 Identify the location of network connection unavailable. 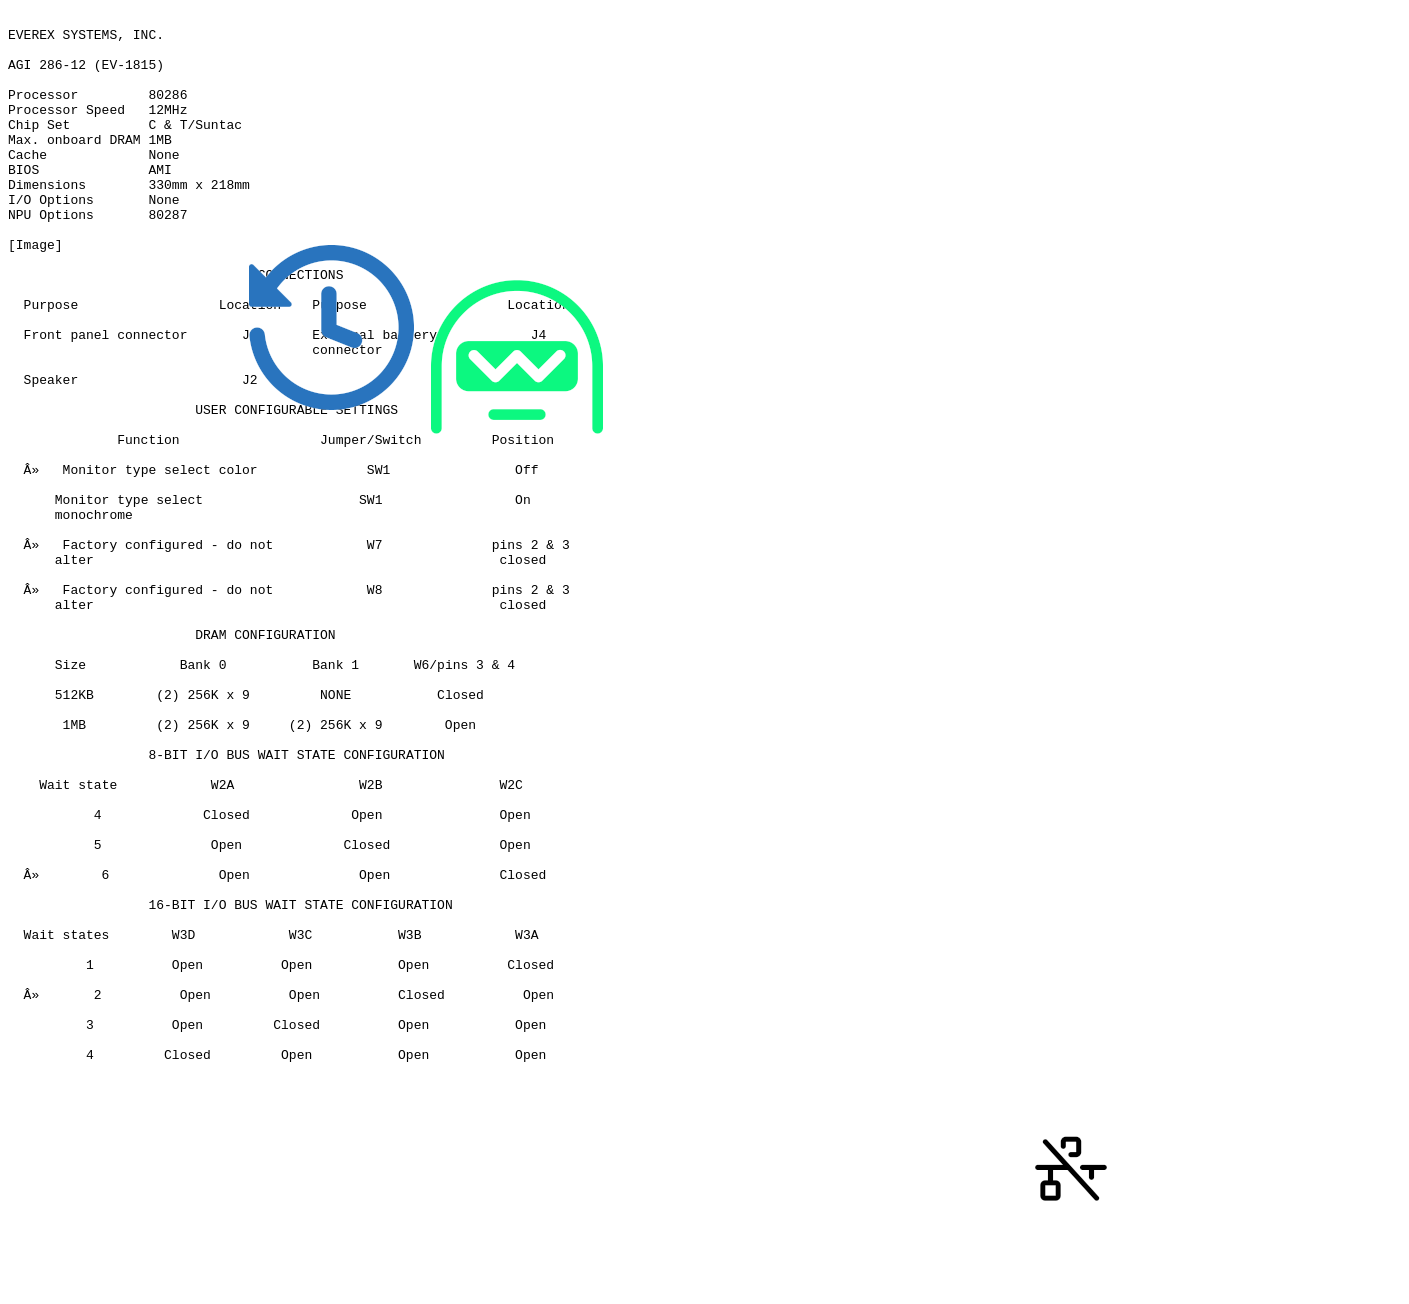
(1071, 1170).